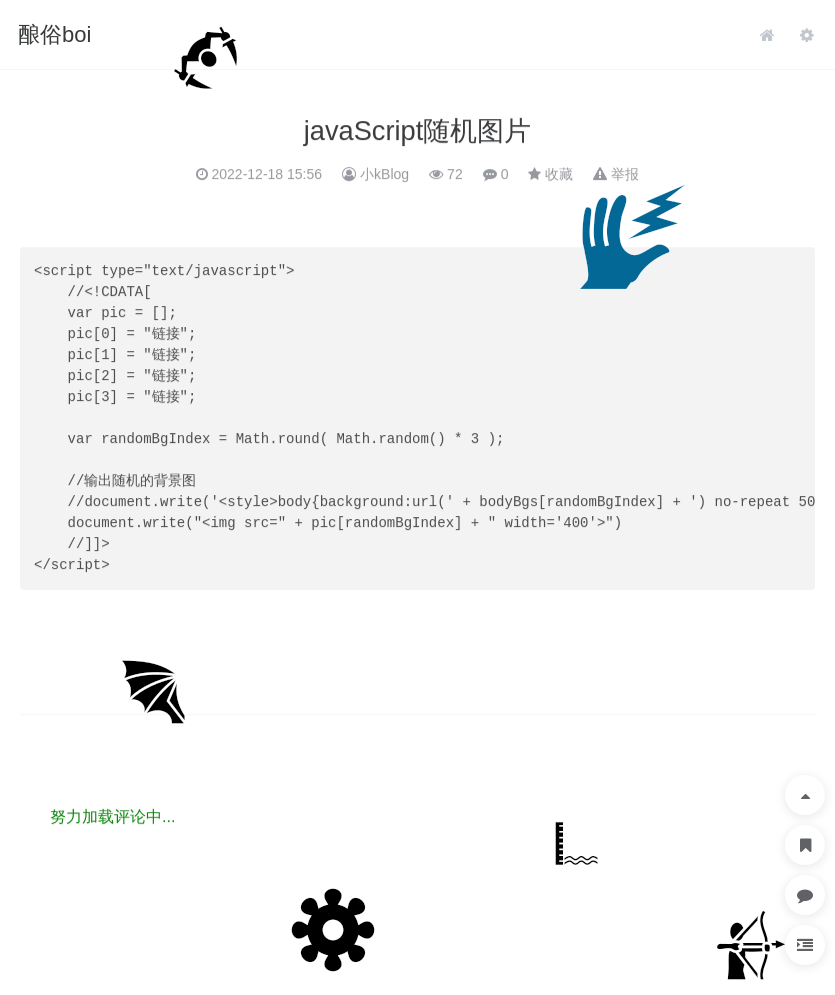 This screenshot has width=835, height=995. I want to click on cast a lightning spell, so click(633, 235).